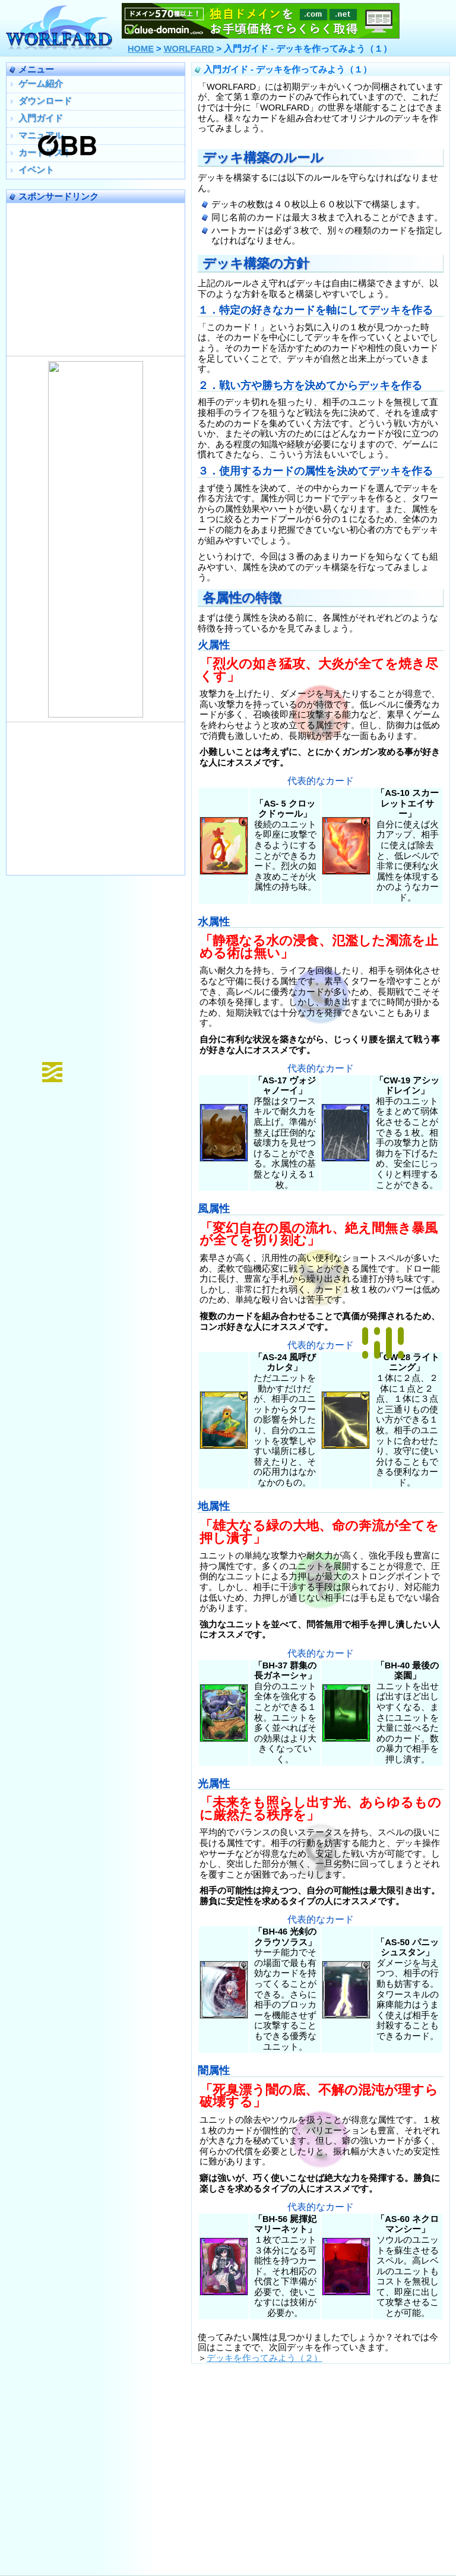 This screenshot has width=456, height=2576. What do you see at coordinates (383, 1343) in the screenshot?
I see `scrollreveal javascript library logo` at bounding box center [383, 1343].